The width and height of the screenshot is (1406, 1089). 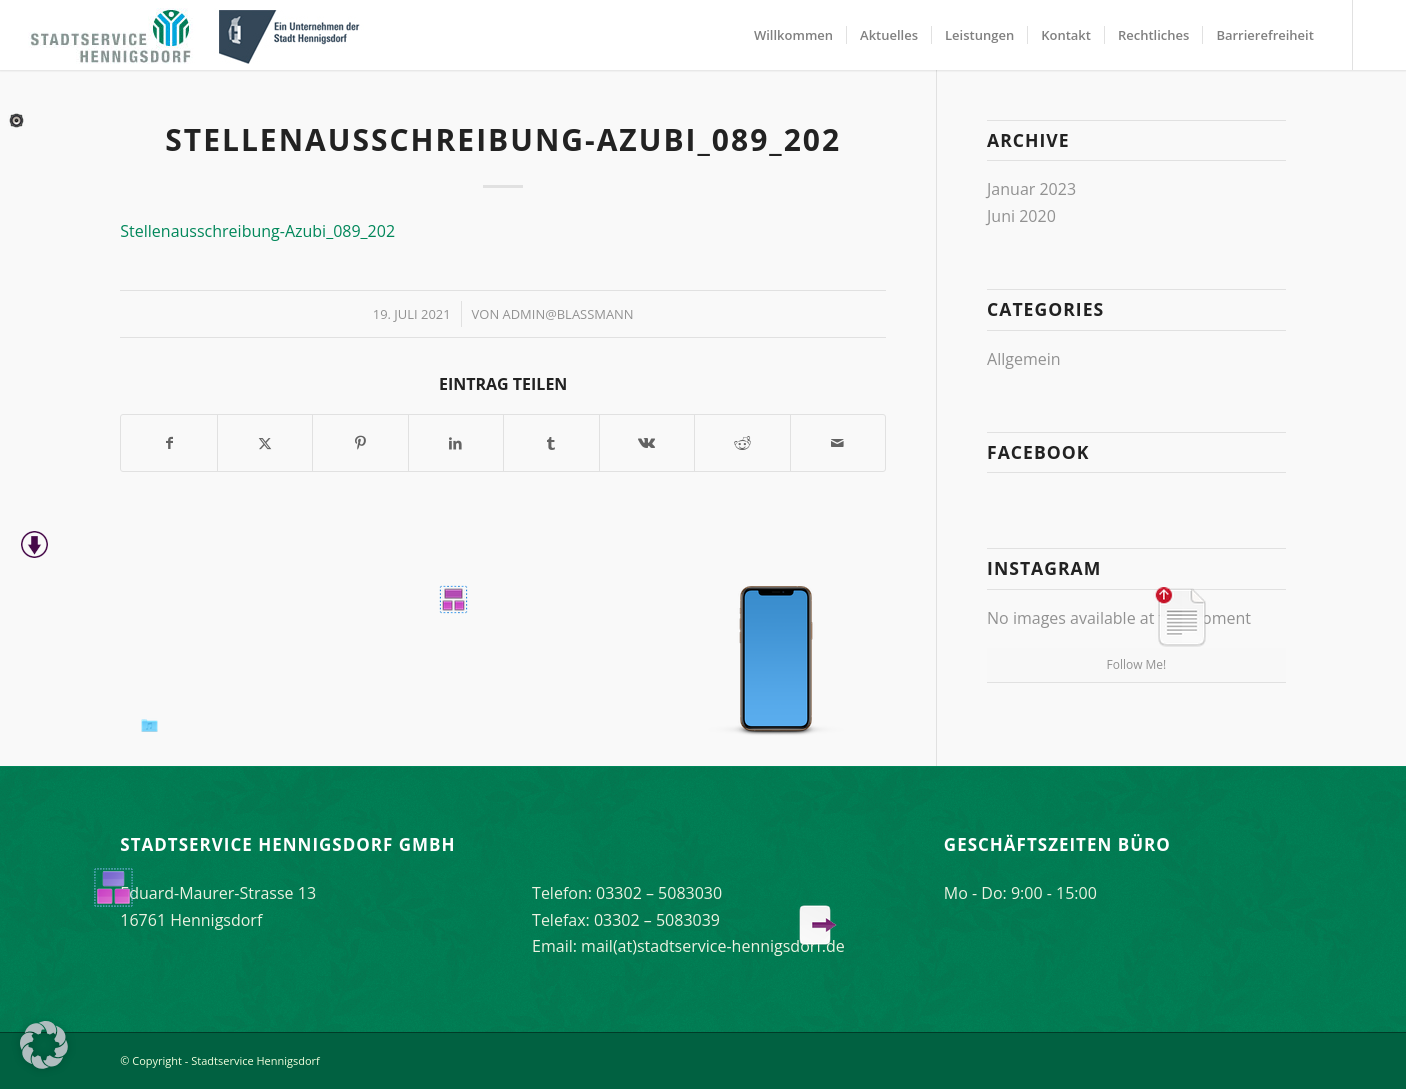 I want to click on open your music folder, so click(x=149, y=725).